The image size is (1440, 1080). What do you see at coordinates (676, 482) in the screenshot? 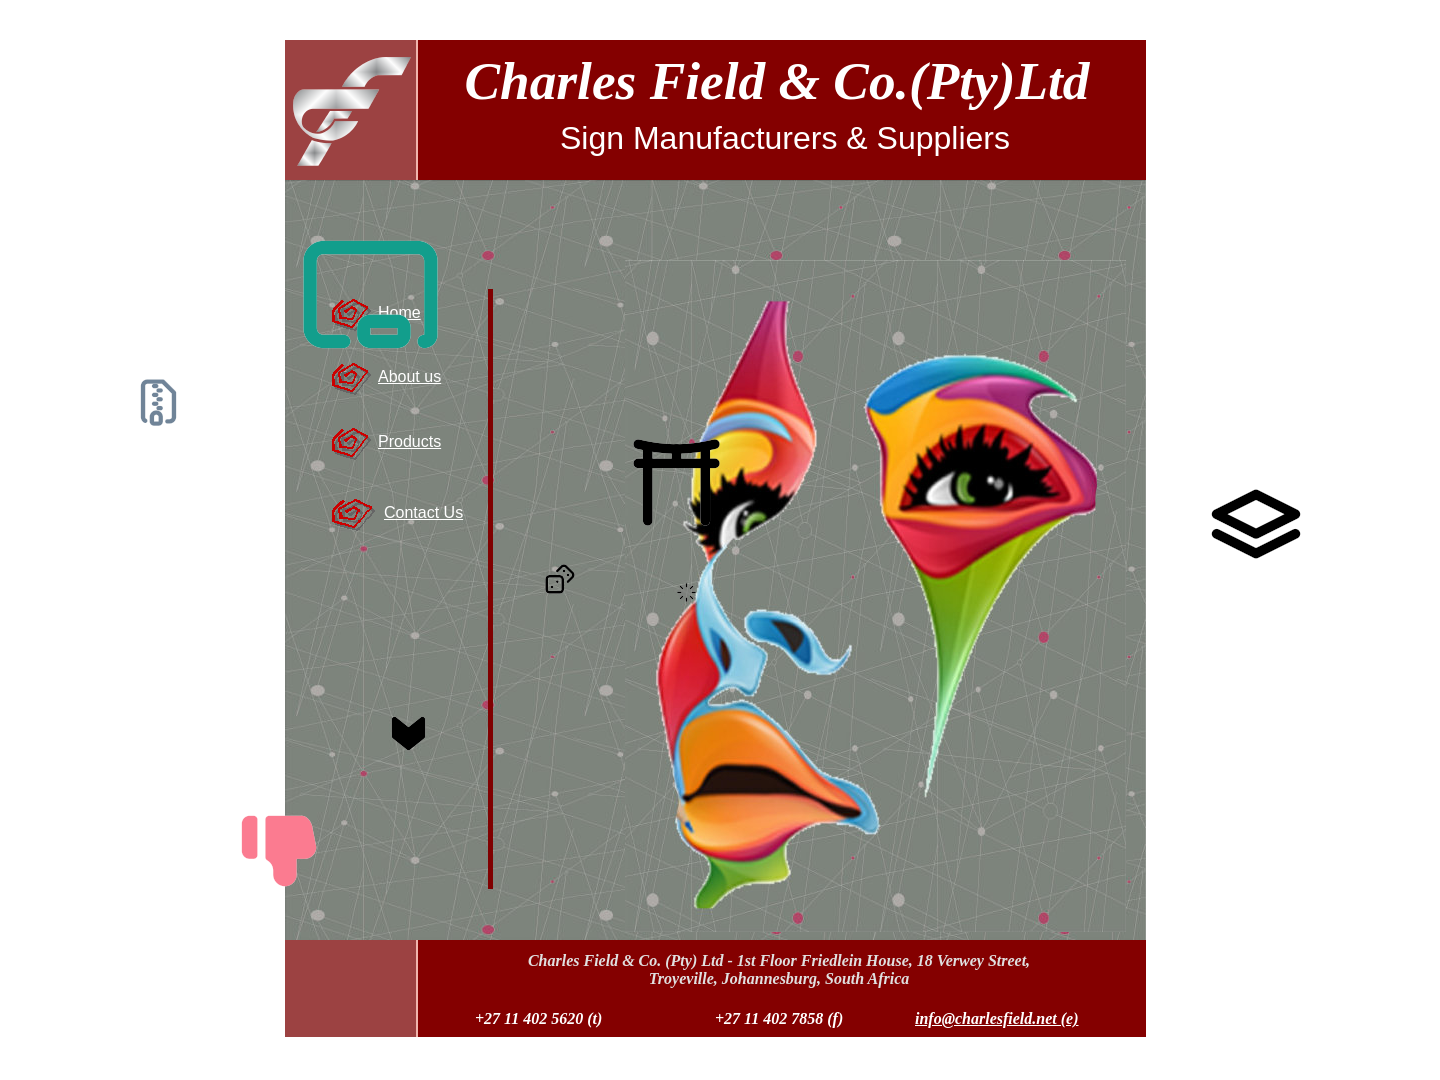
I see `access japanese cultural content or settings` at bounding box center [676, 482].